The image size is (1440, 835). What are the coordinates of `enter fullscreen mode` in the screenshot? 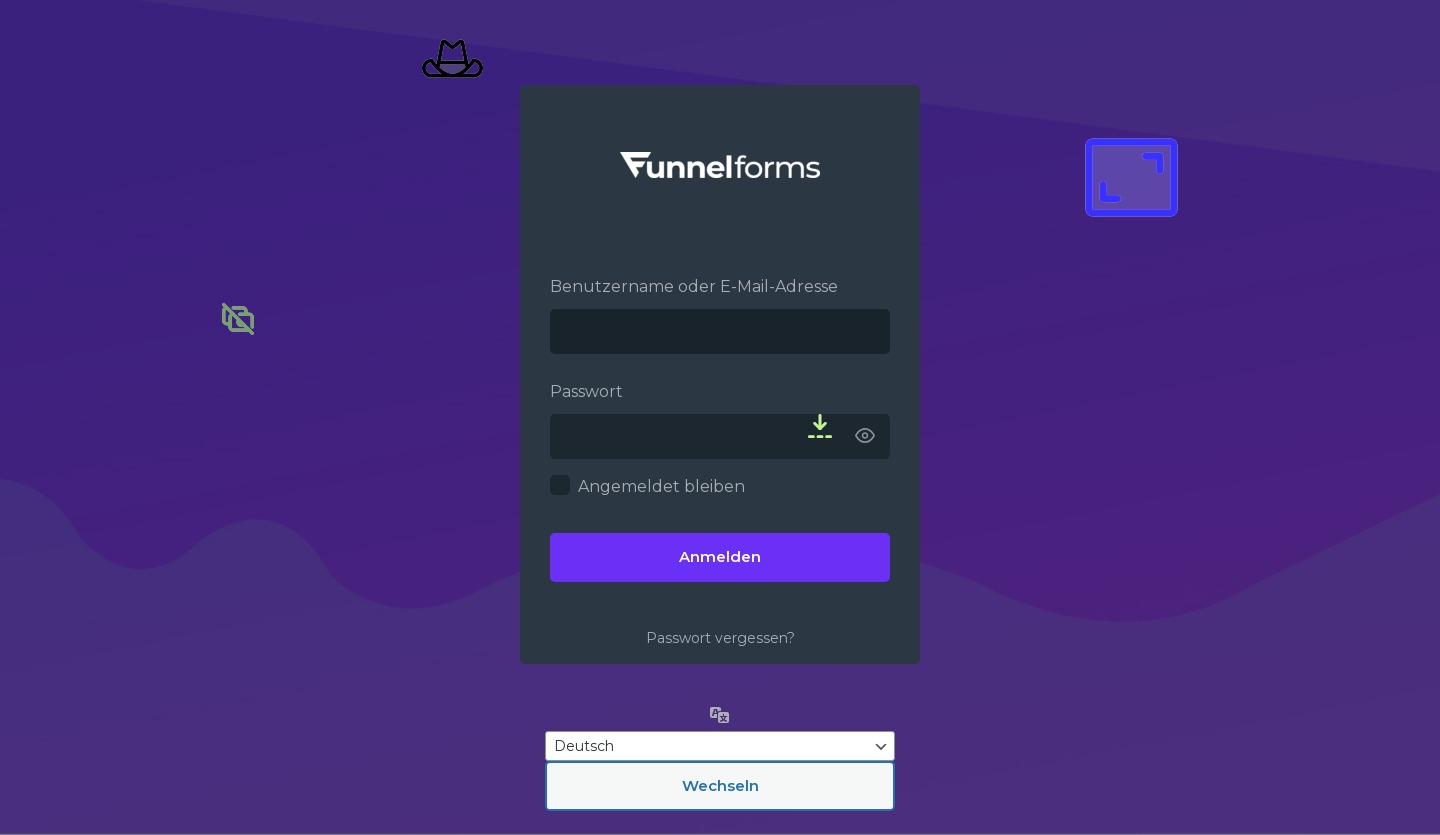 It's located at (1131, 177).